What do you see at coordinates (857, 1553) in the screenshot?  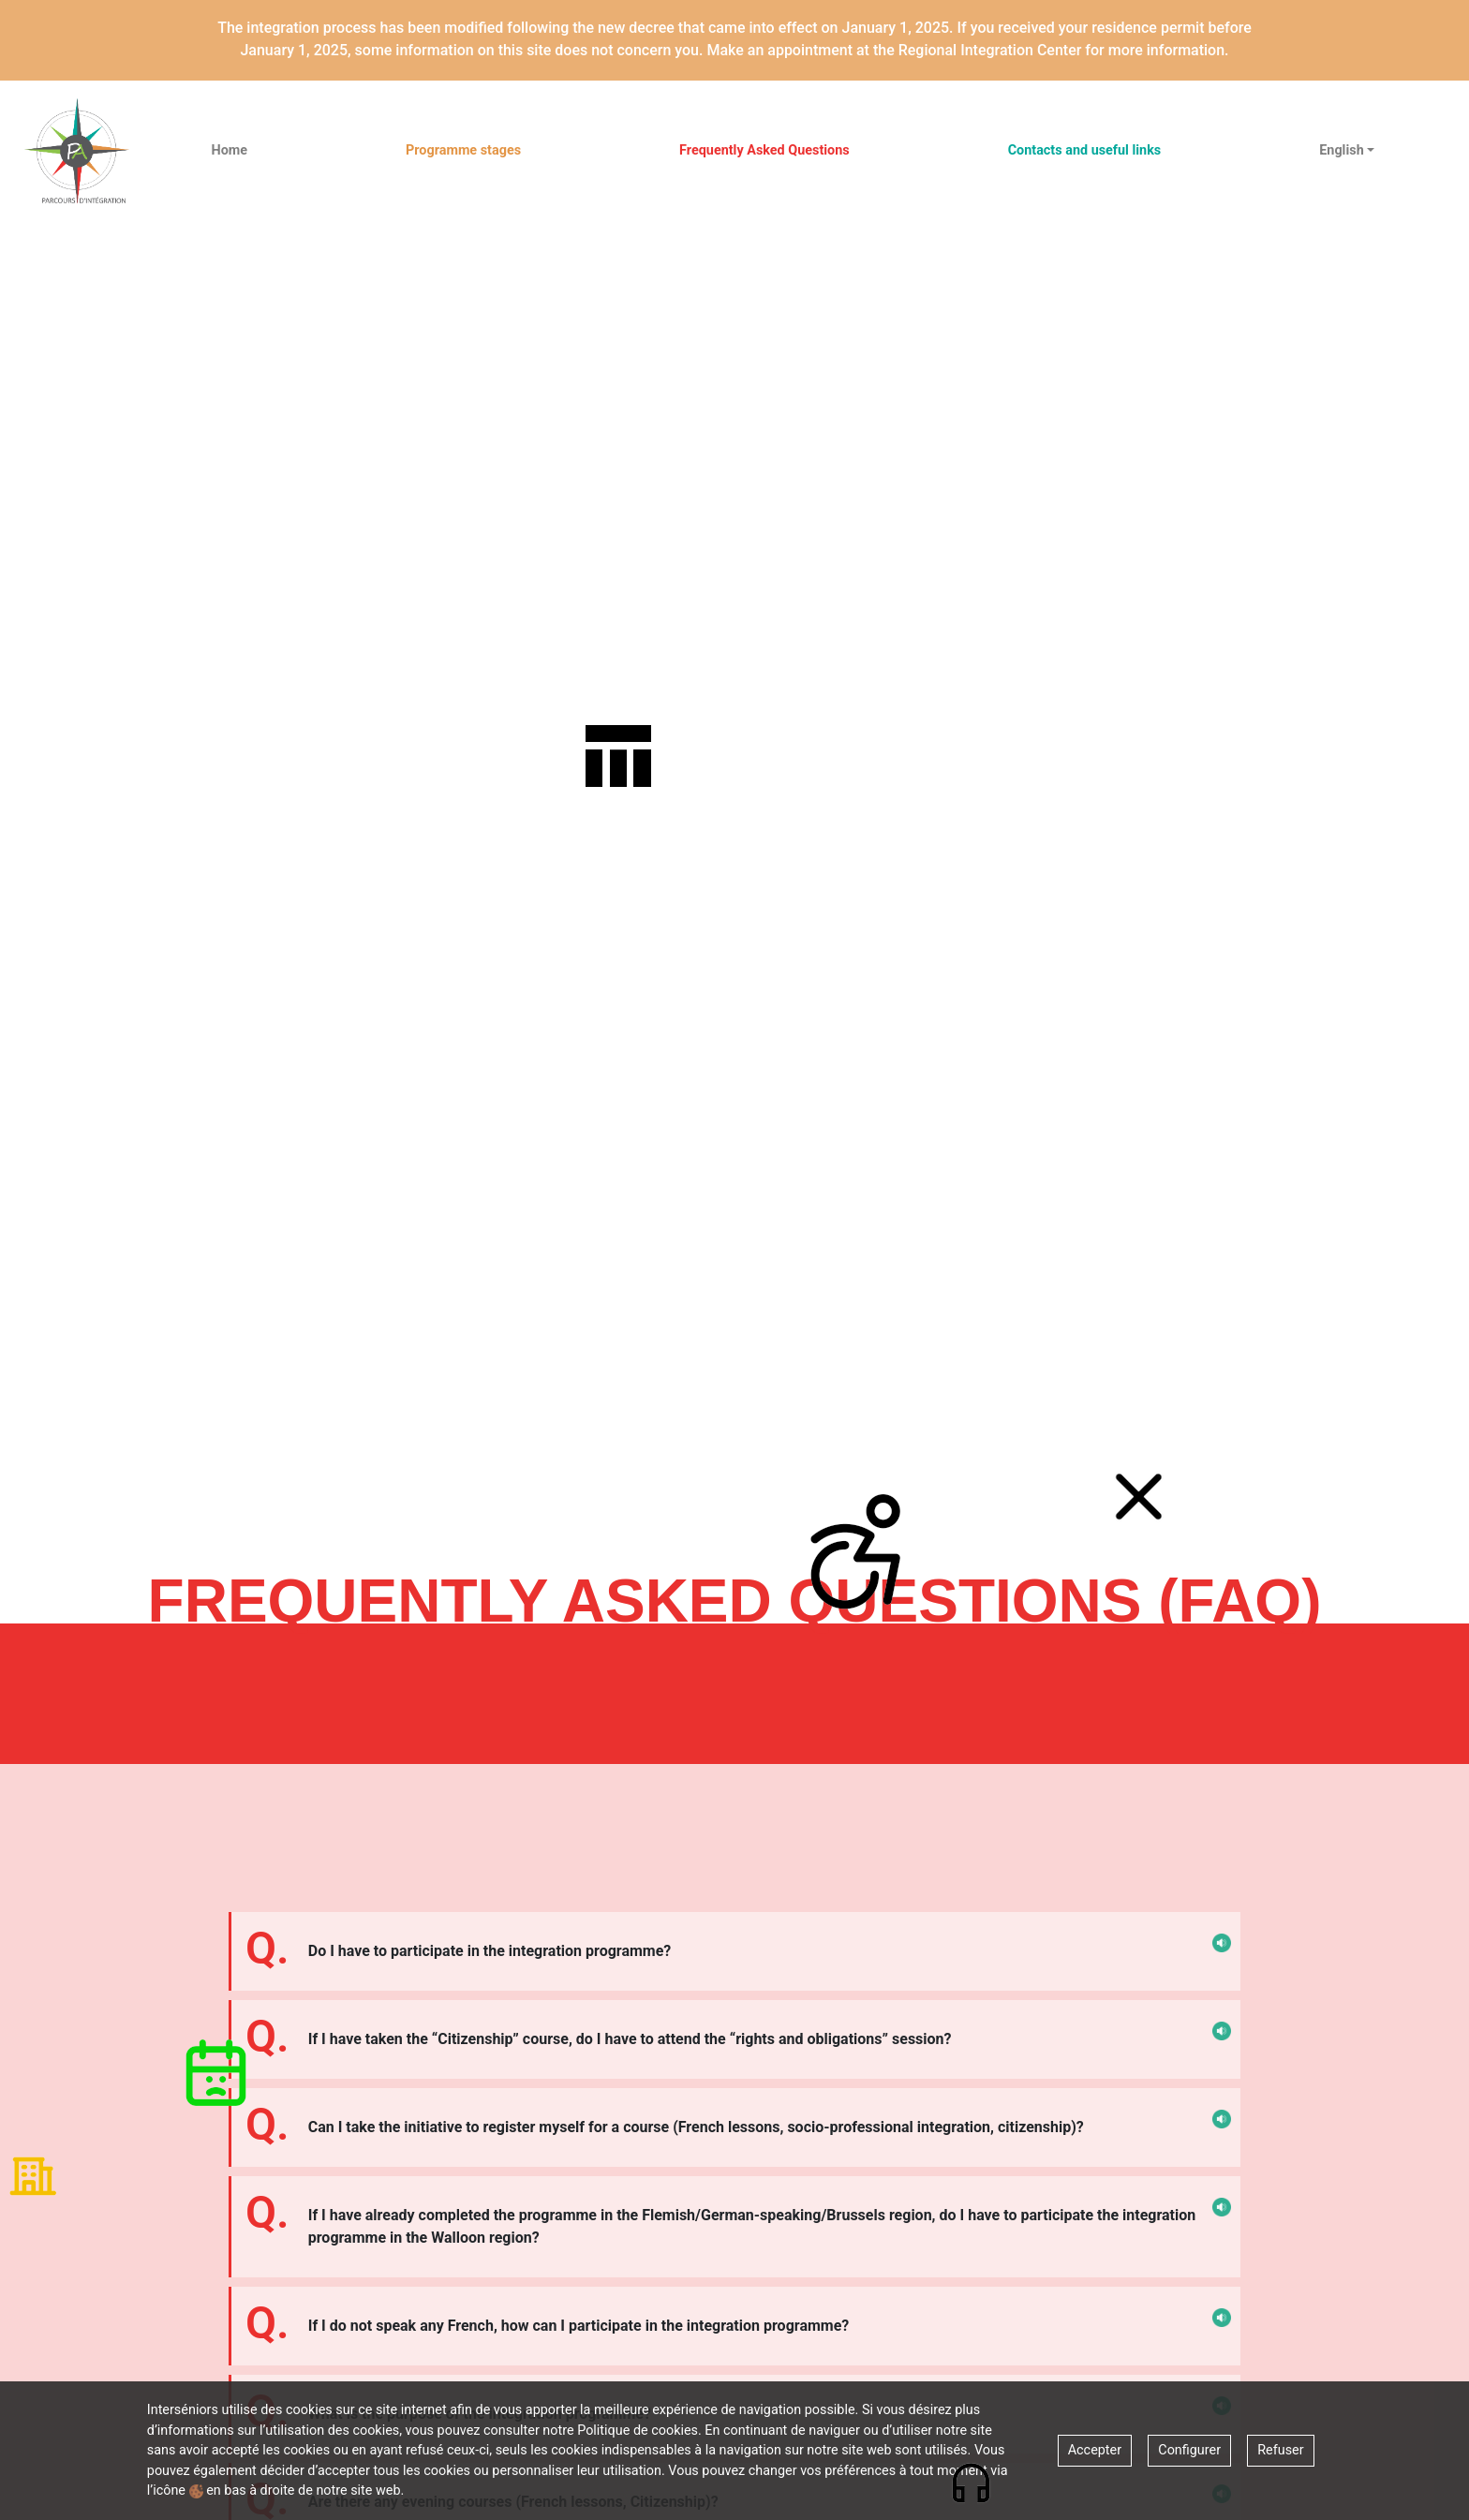 I see `indicates wheelchair accessible route or facility` at bounding box center [857, 1553].